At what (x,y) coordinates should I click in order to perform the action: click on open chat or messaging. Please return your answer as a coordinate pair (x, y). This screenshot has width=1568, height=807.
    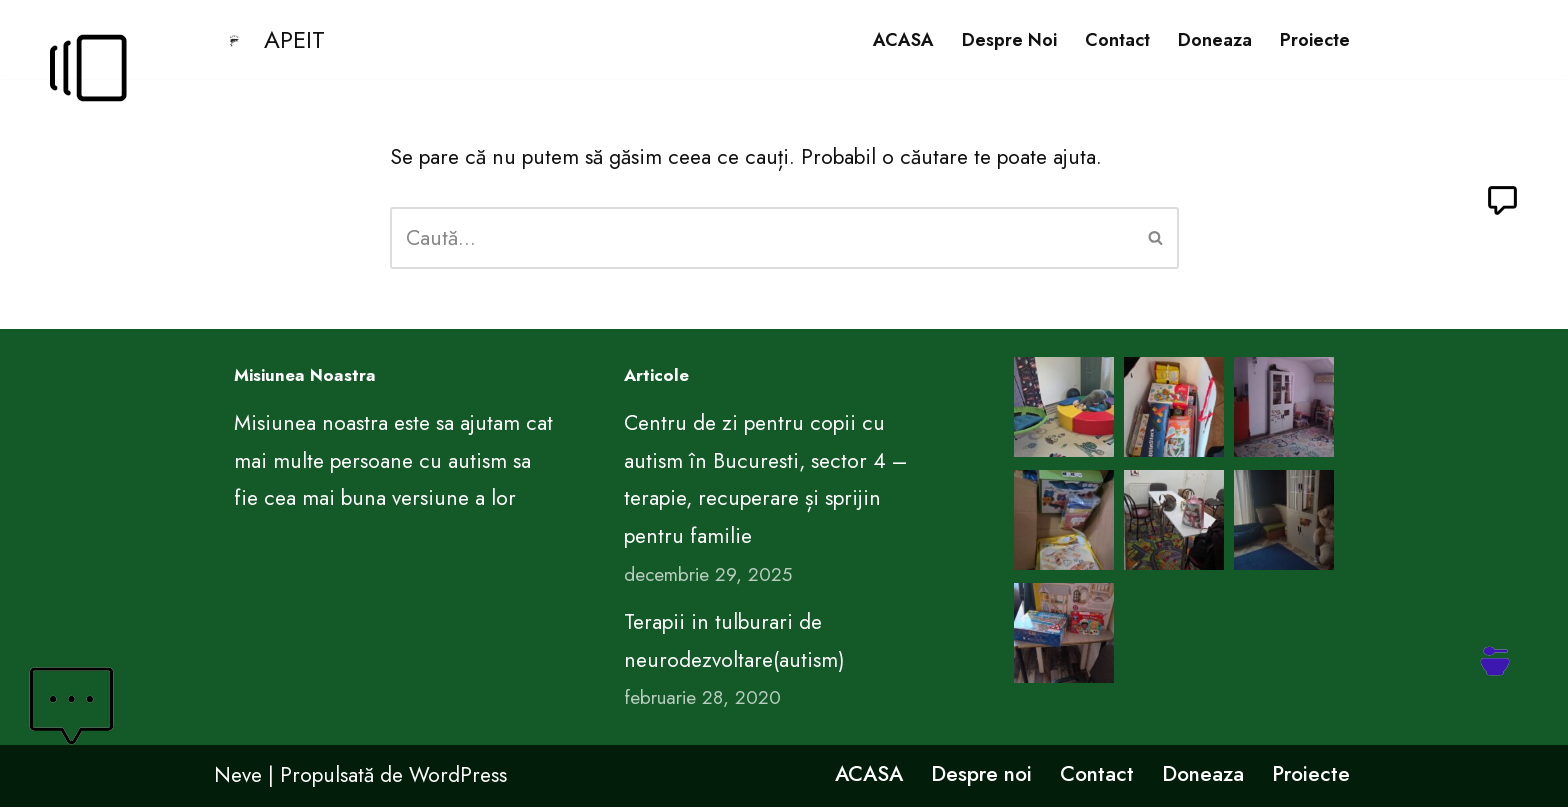
    Looking at the image, I should click on (71, 702).